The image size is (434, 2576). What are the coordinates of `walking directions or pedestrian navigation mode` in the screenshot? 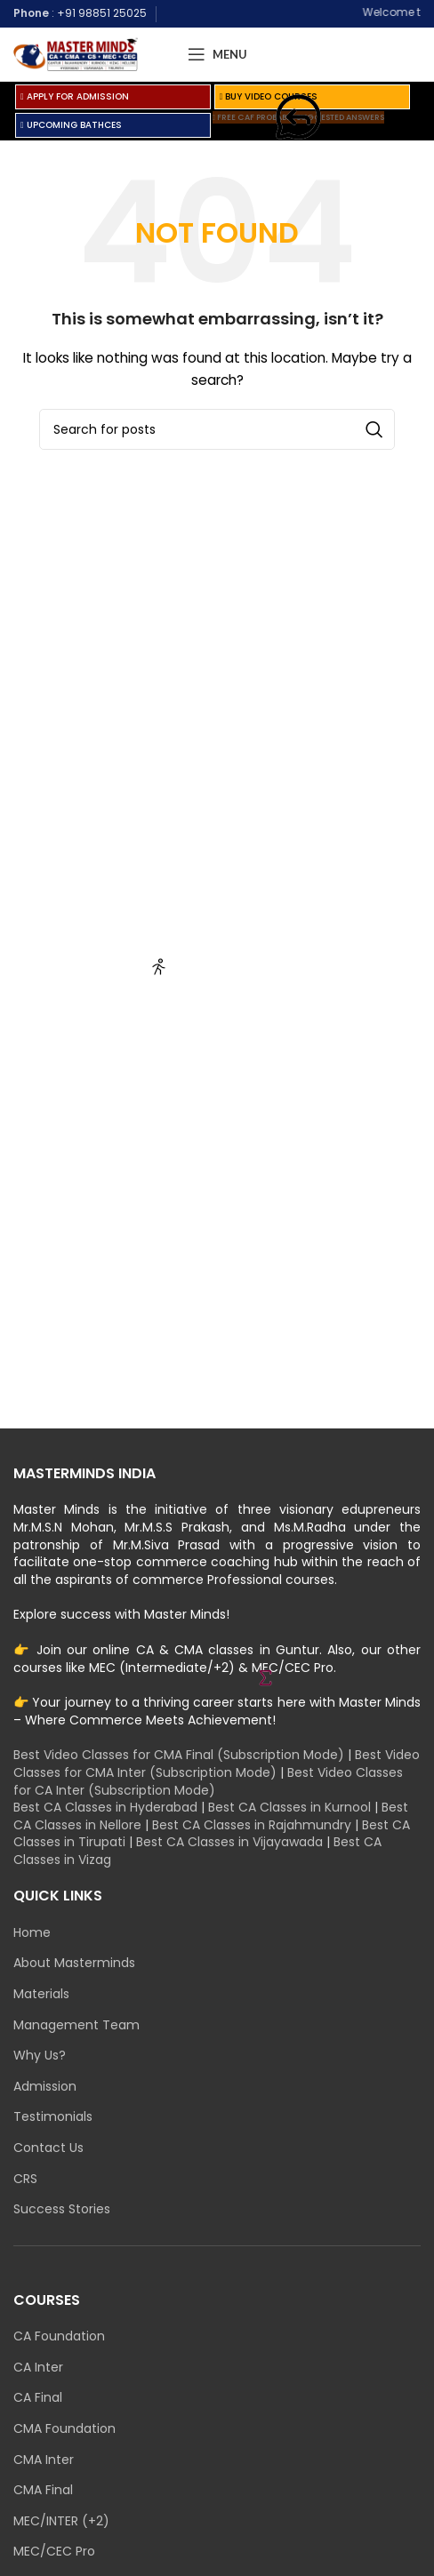 It's located at (158, 966).